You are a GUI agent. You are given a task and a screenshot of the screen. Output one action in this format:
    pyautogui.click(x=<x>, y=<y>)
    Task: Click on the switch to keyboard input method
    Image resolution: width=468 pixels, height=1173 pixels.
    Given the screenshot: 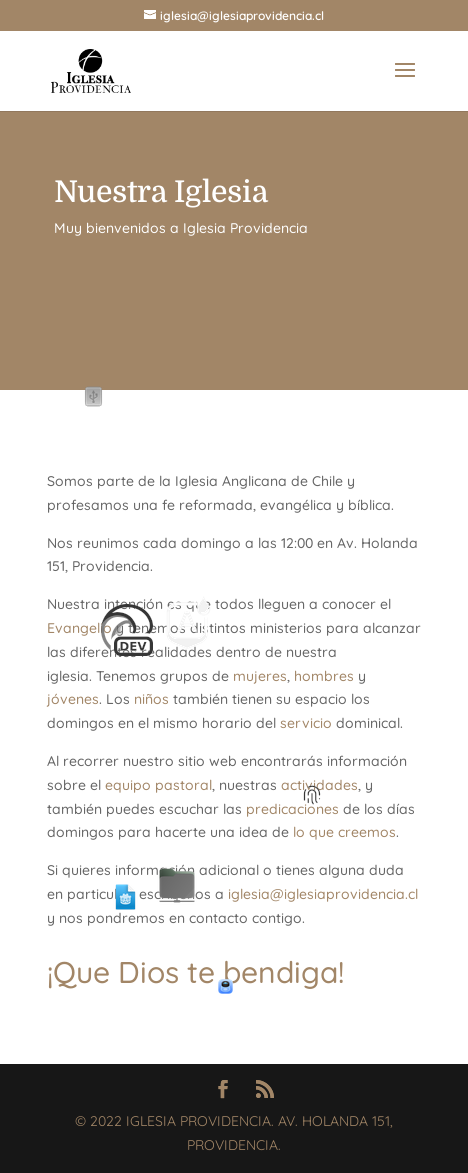 What is the action you would take?
    pyautogui.click(x=188, y=622)
    